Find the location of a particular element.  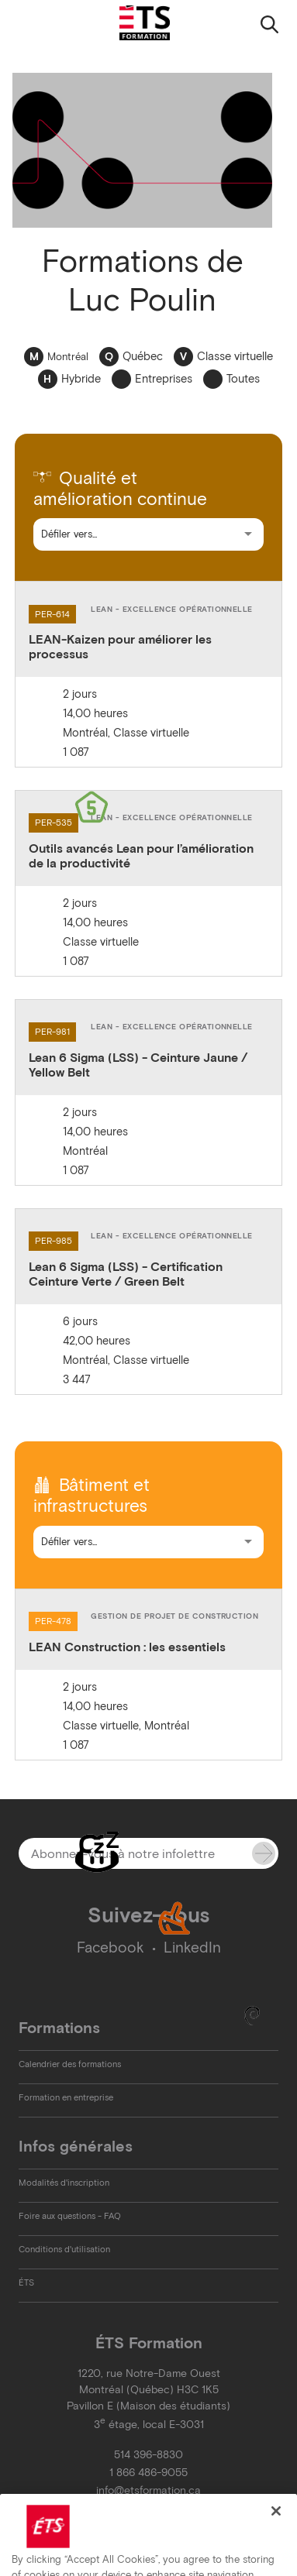

indicates step 5 in a multi-step process is located at coordinates (92, 808).